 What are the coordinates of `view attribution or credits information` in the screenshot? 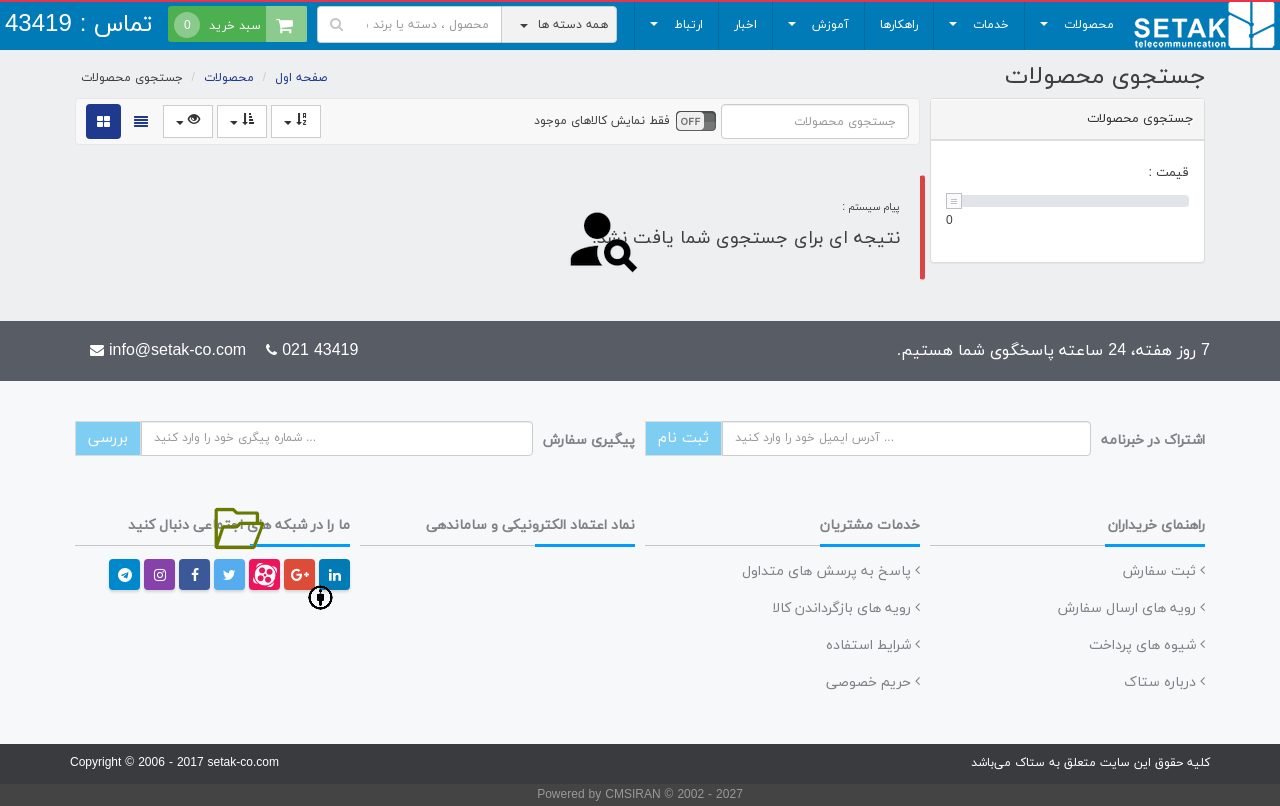 It's located at (320, 597).